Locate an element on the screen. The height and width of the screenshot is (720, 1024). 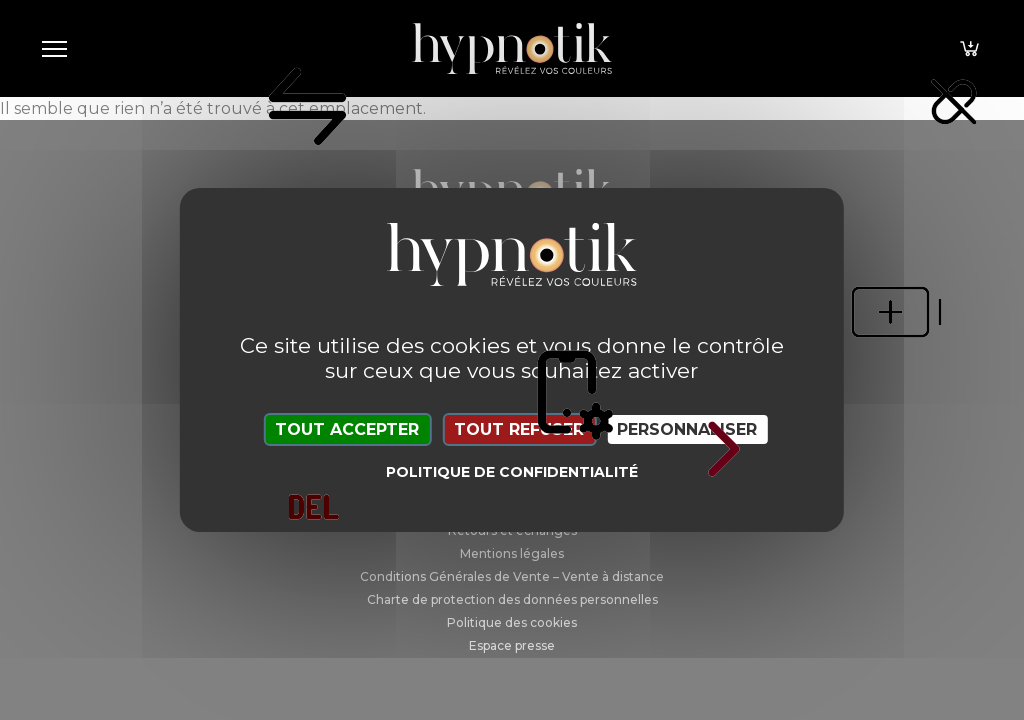
access mobile device settings is located at coordinates (567, 392).